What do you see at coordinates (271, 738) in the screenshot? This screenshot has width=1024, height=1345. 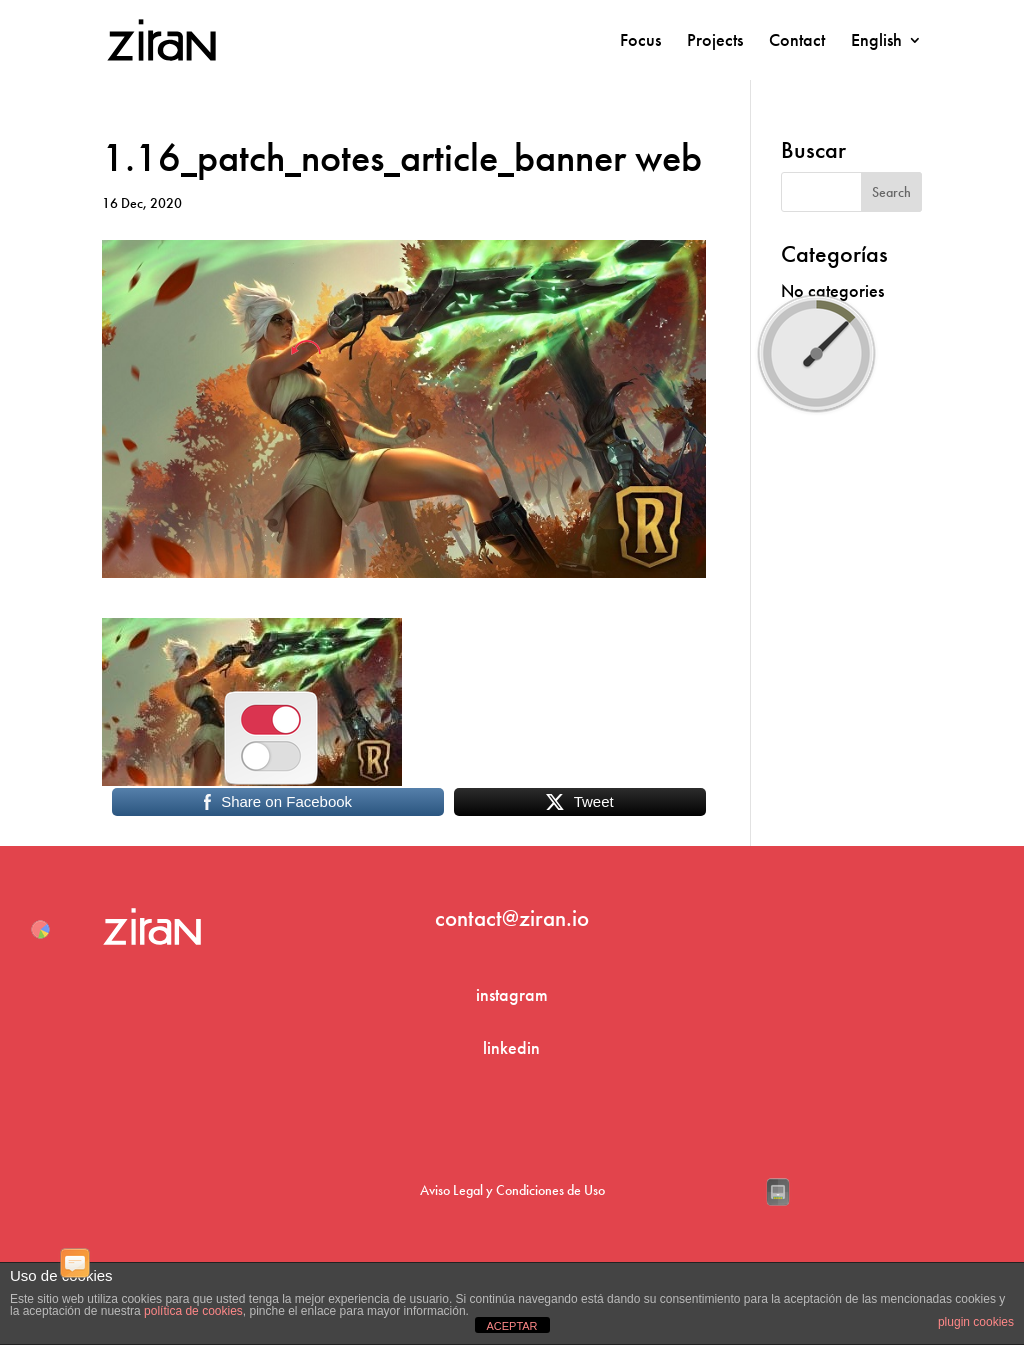 I see `open system tweaks or settings customization` at bounding box center [271, 738].